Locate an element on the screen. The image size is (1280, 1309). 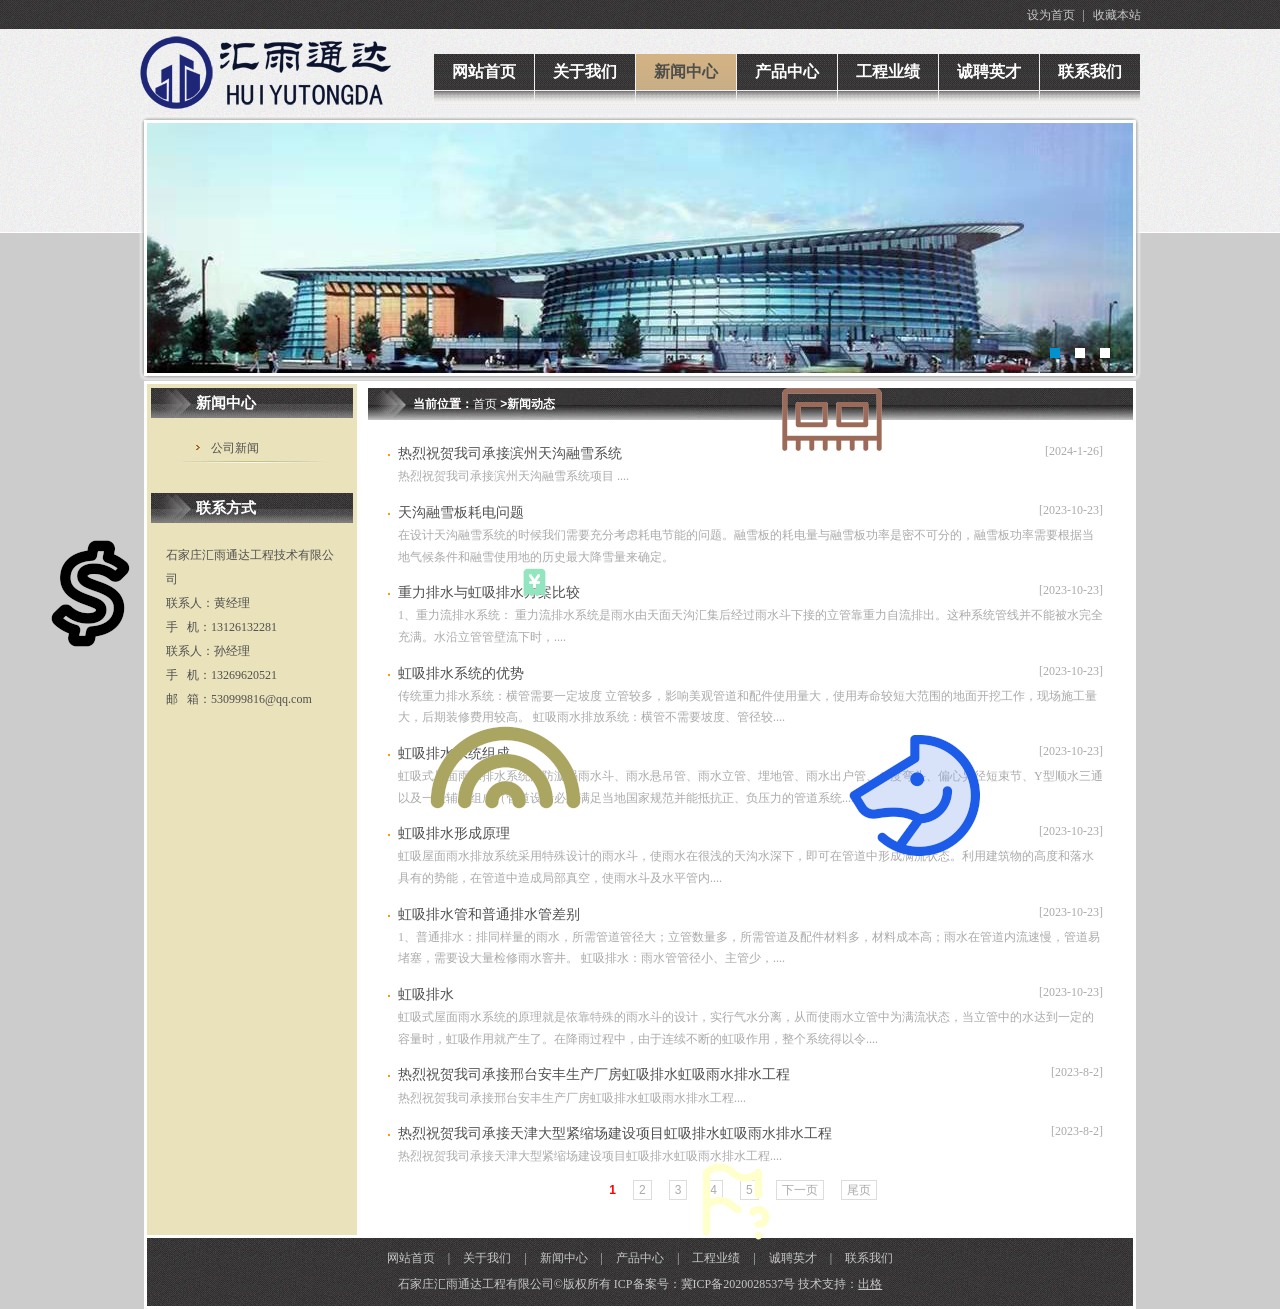
flag content as questionable or uncertain is located at coordinates (732, 1198).